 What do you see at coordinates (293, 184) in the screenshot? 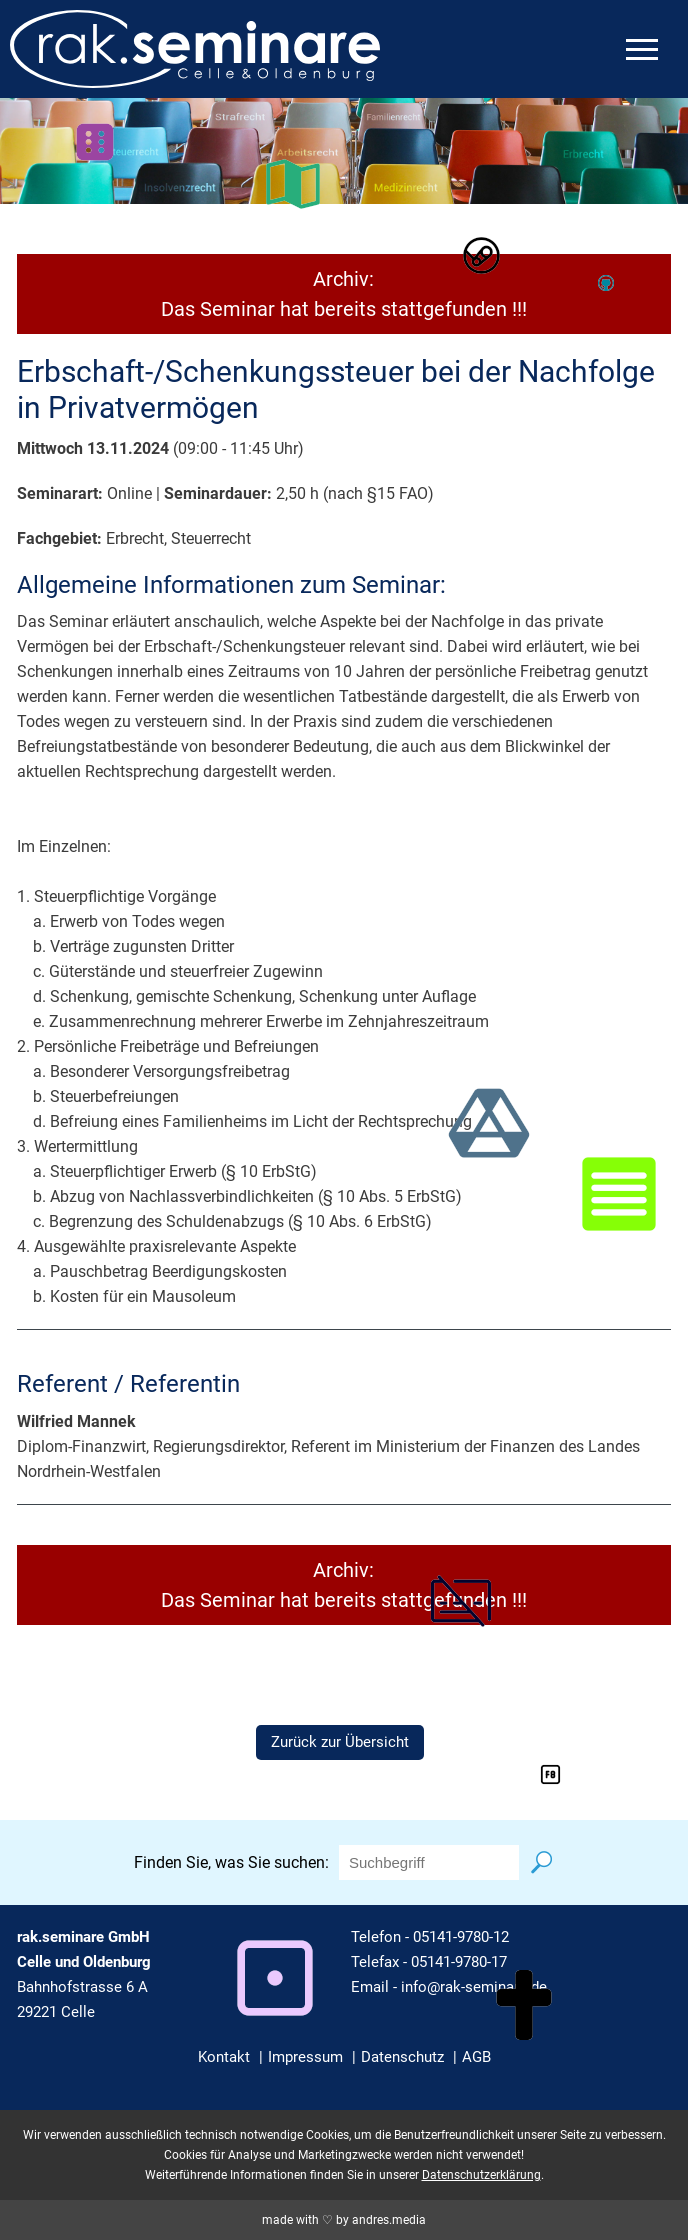
I see `open map view` at bounding box center [293, 184].